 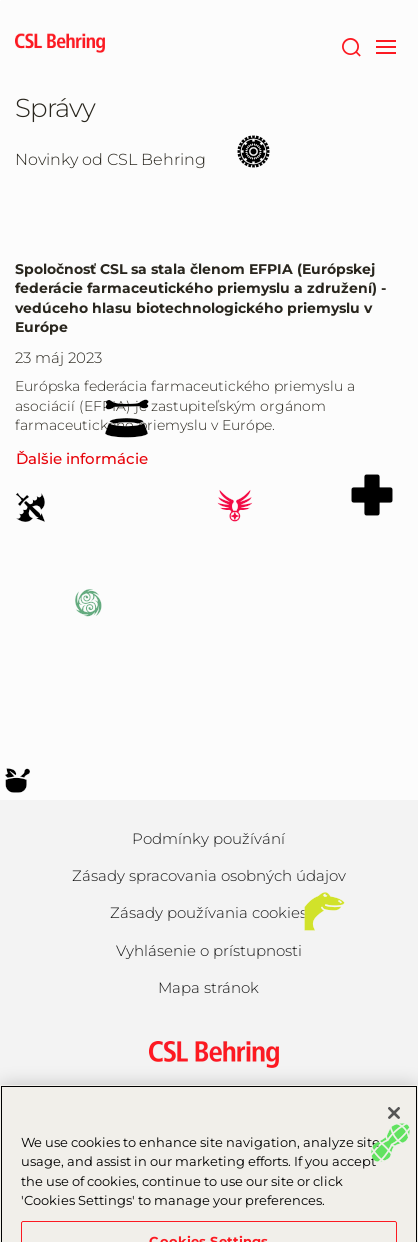 What do you see at coordinates (235, 506) in the screenshot?
I see `faction or guild emblem in a game interface` at bounding box center [235, 506].